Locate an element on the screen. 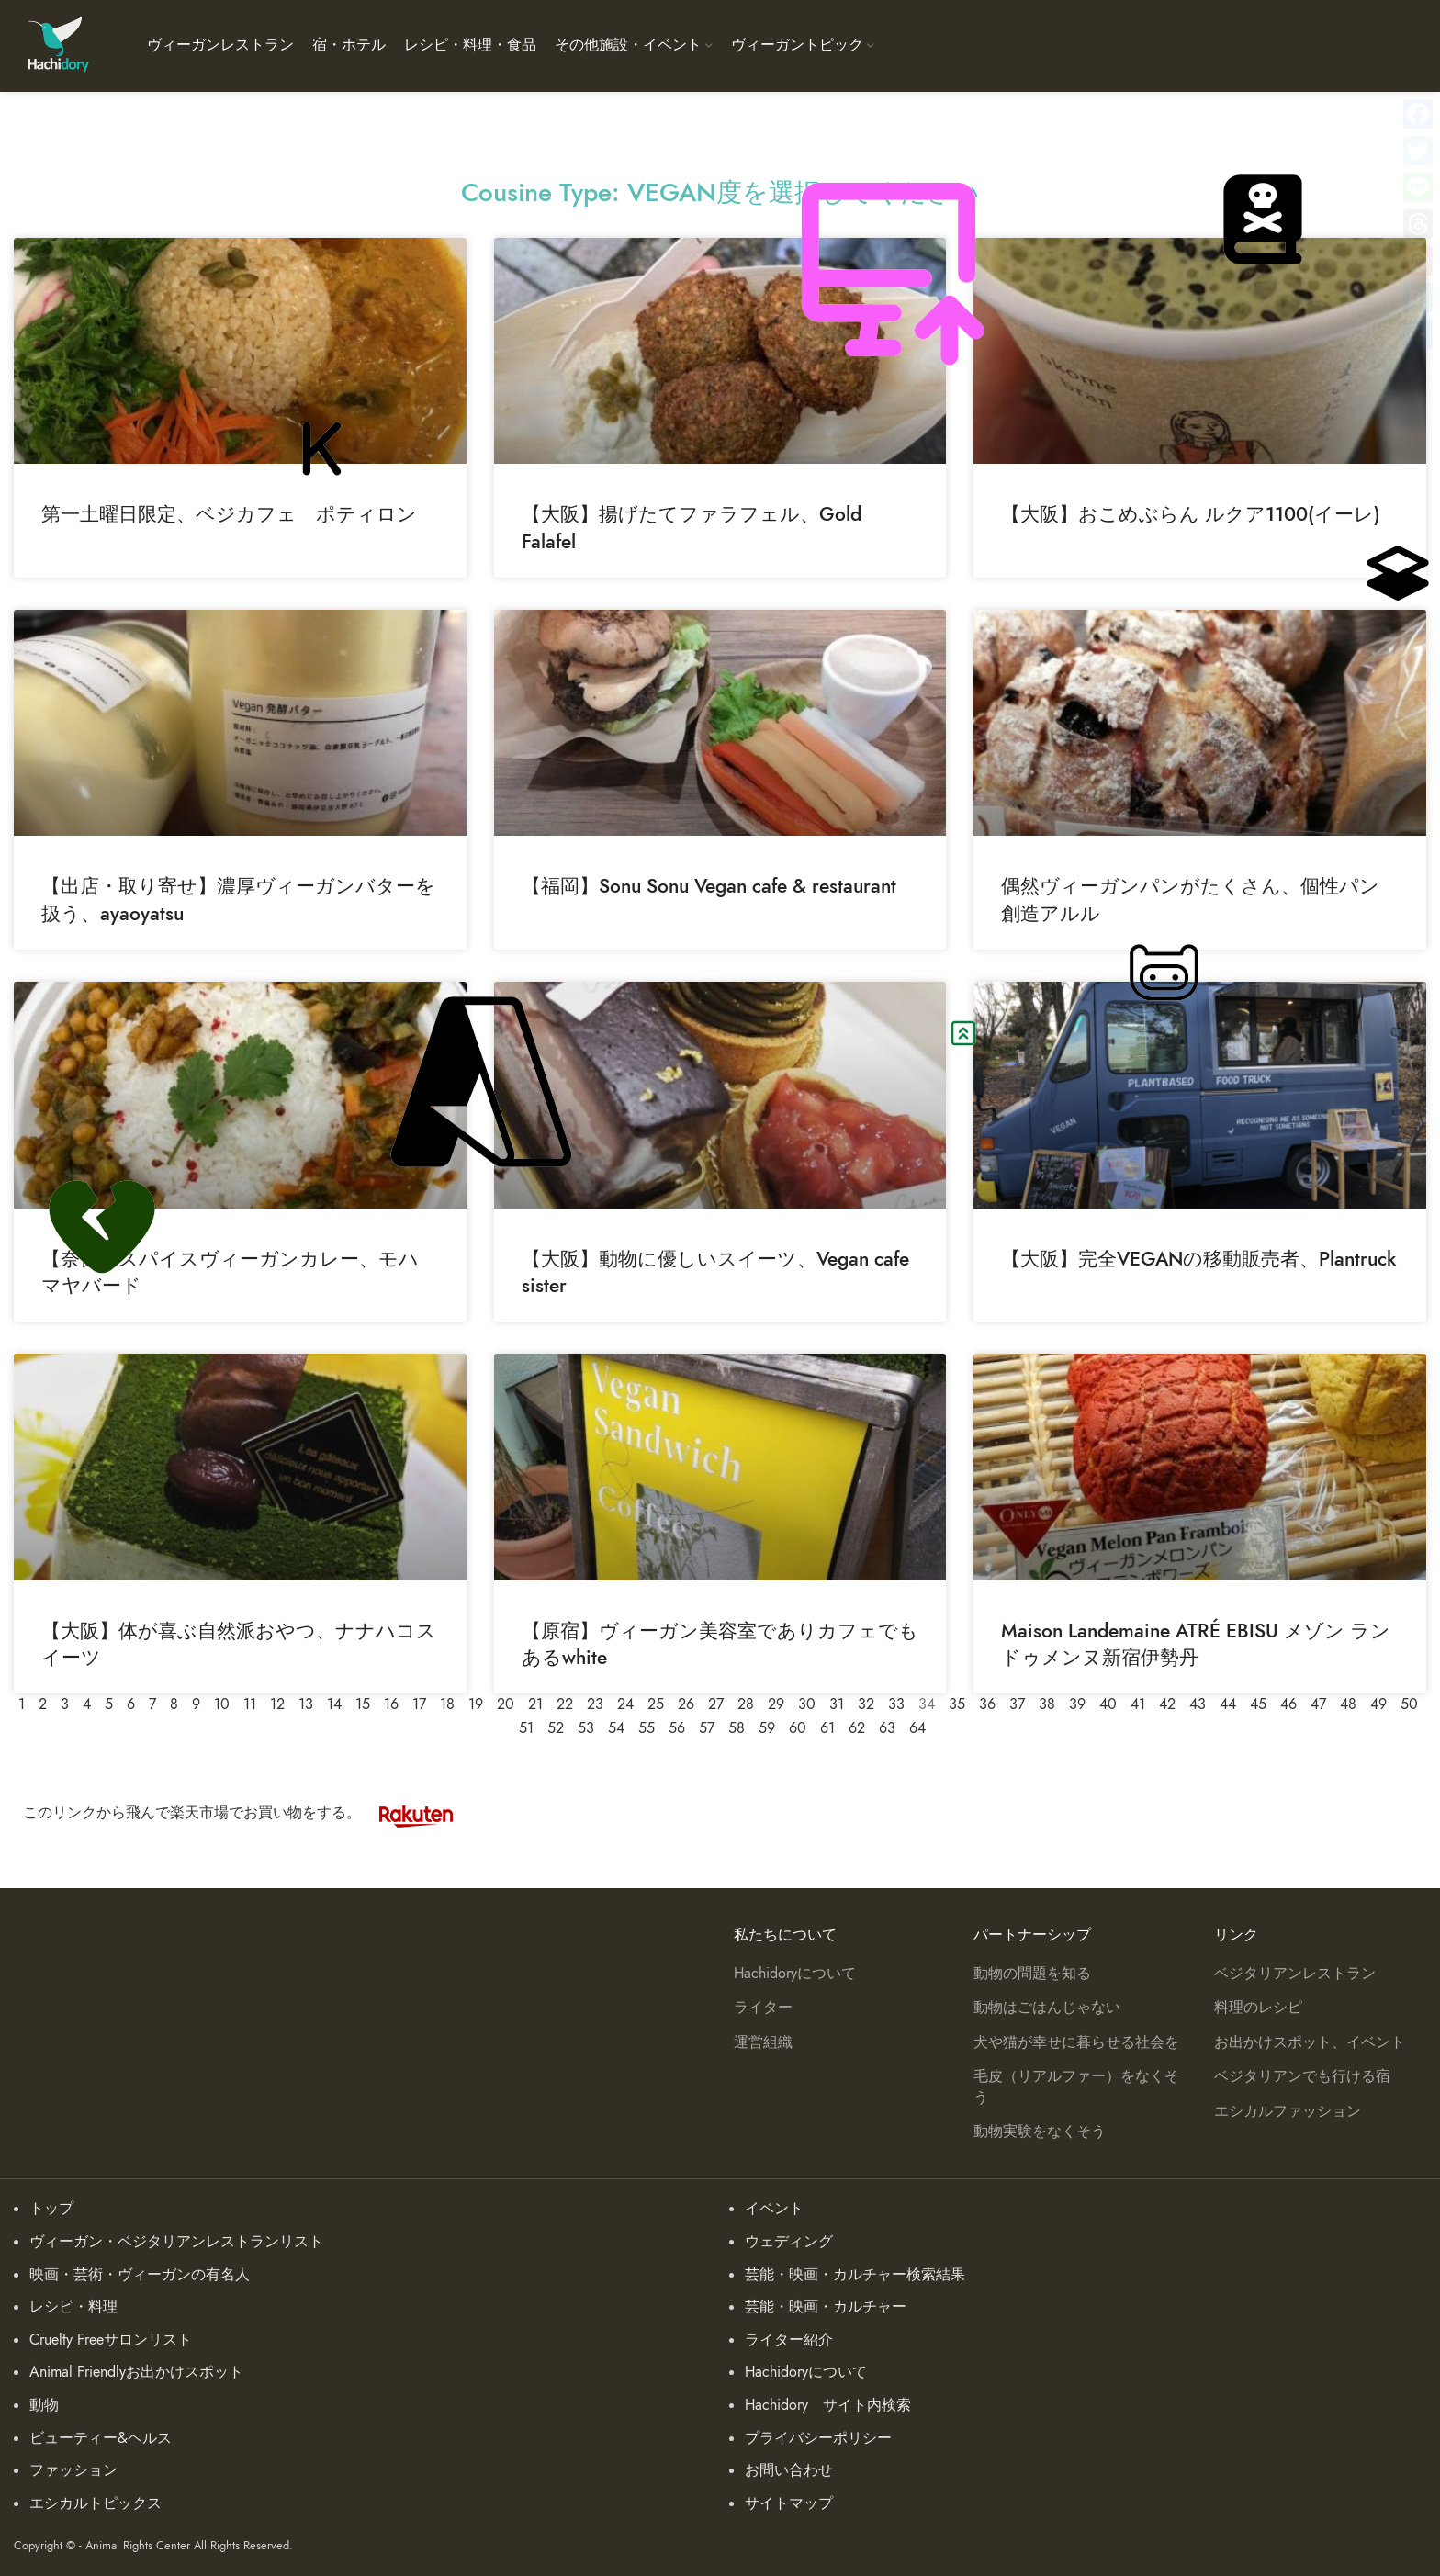 The height and width of the screenshot is (2576, 1440). represents the letter K as a keyboard shortcut indicator is located at coordinates (321, 448).